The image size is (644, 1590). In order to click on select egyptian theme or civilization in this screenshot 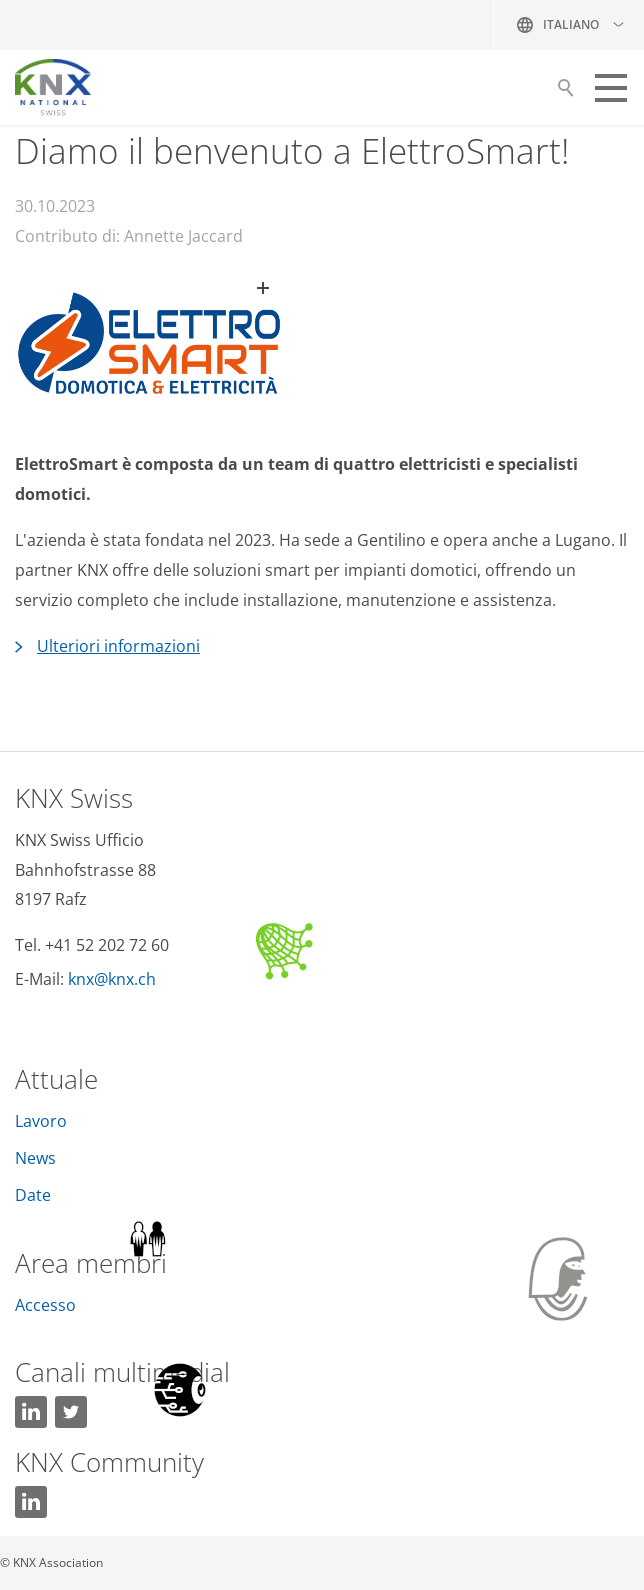, I will do `click(558, 1279)`.